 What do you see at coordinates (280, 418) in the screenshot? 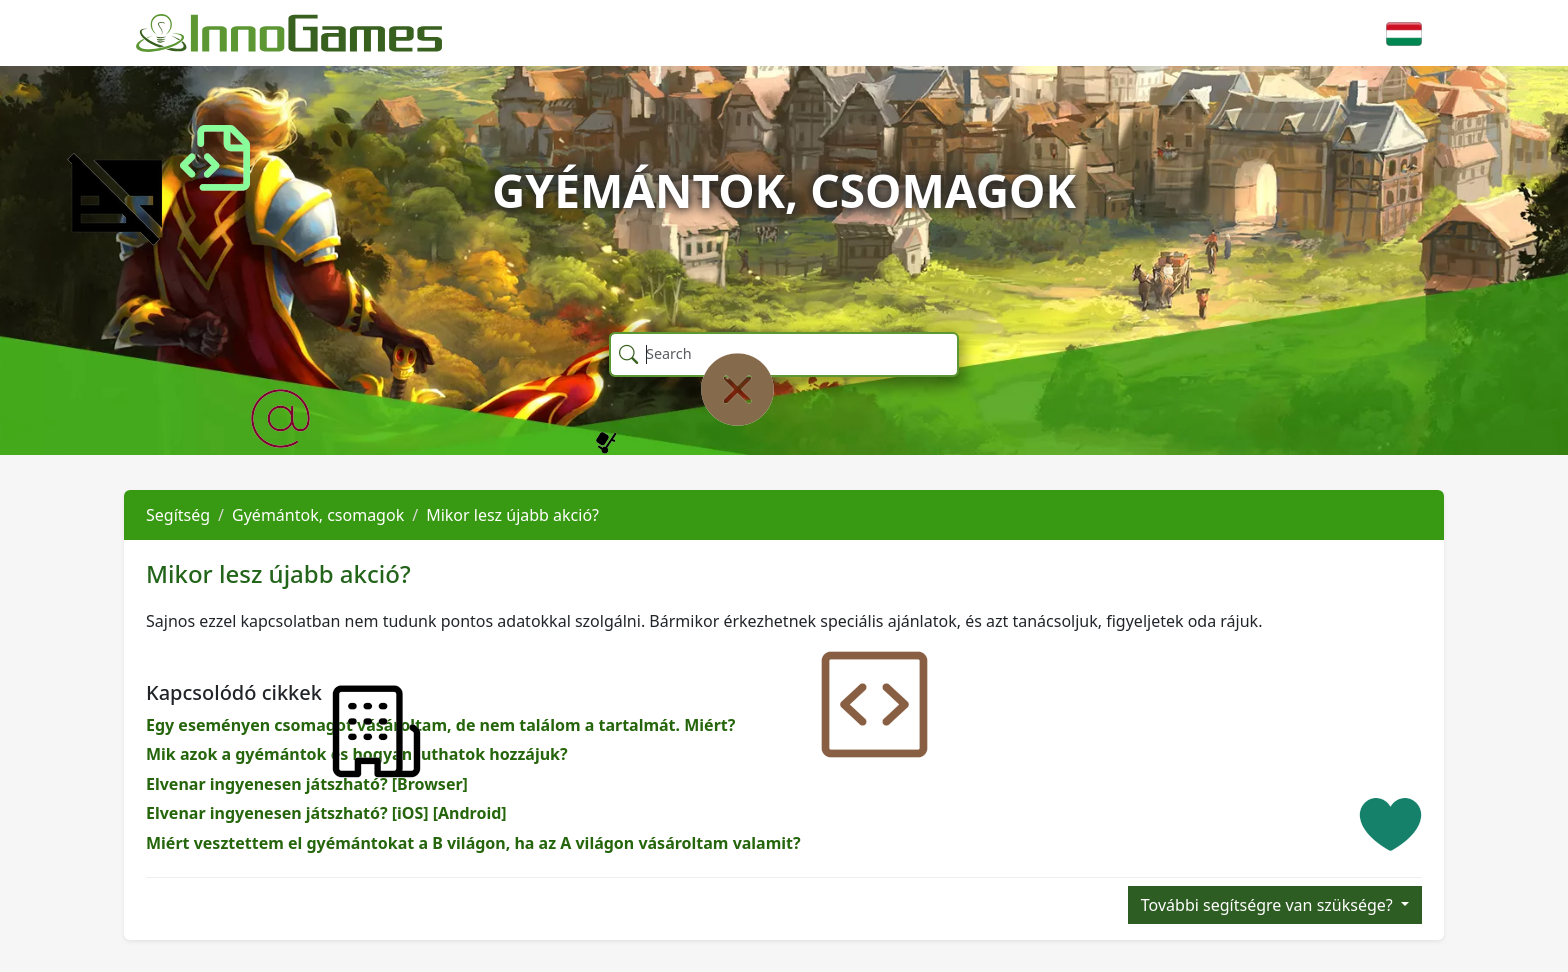
I see `mention a user in a post or comment` at bounding box center [280, 418].